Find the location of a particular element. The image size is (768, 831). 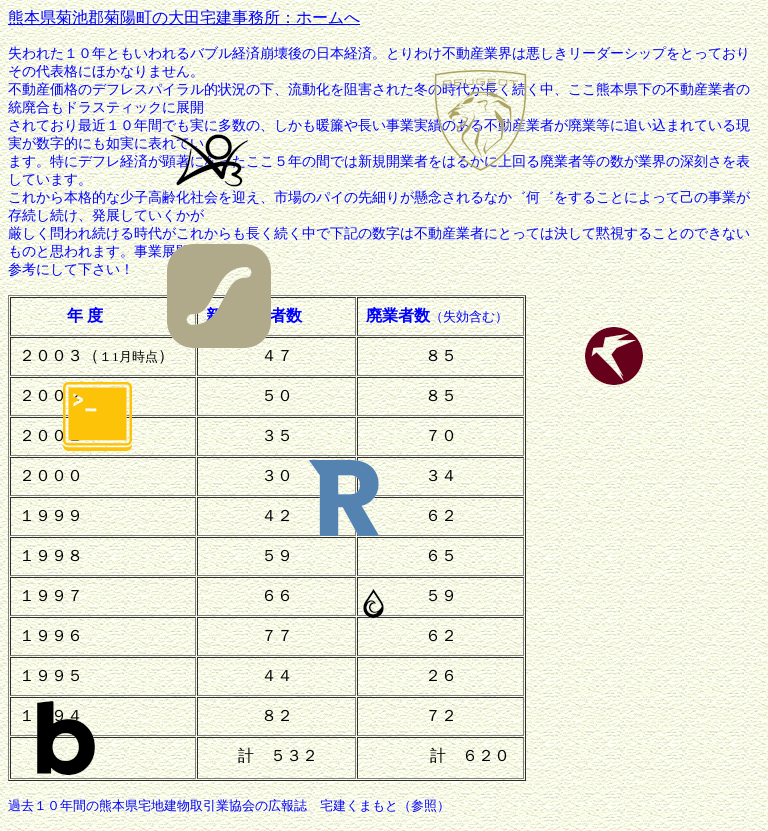

open lottiefiles app is located at coordinates (219, 296).